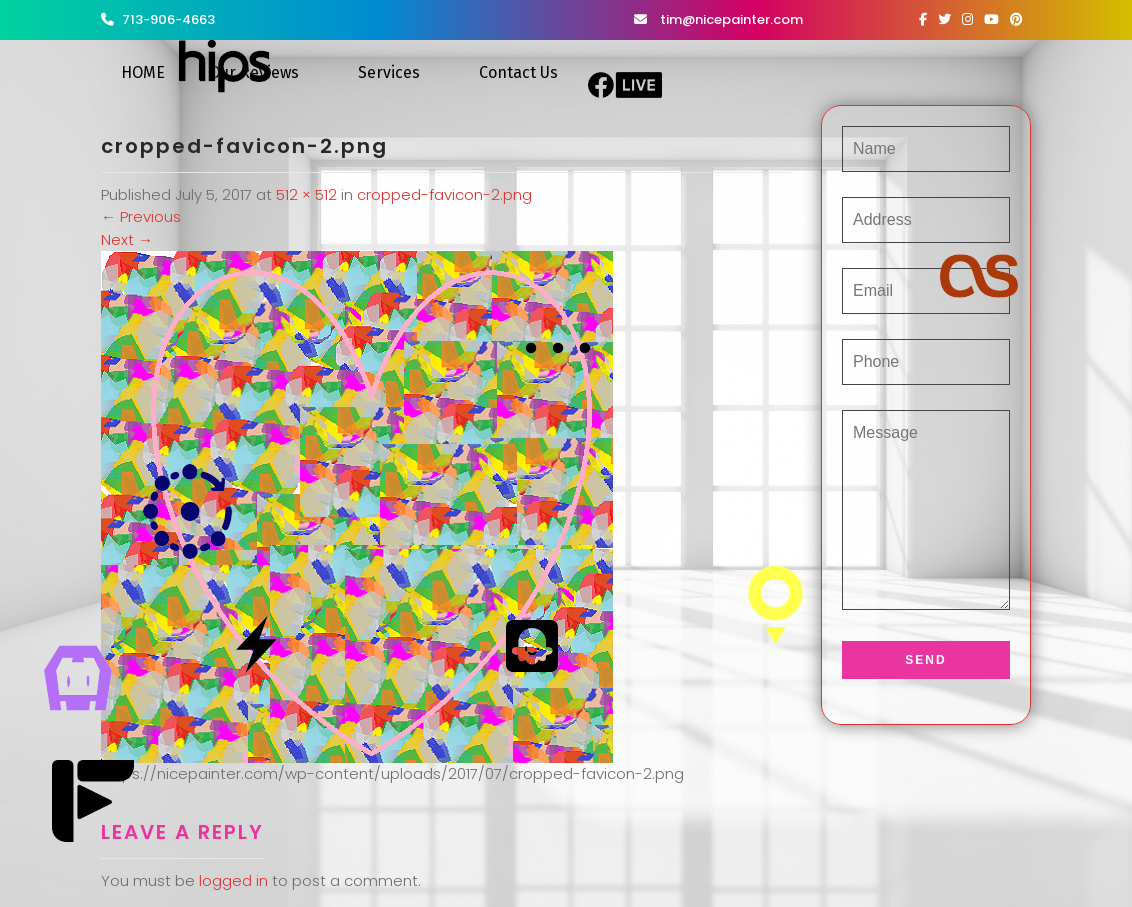 The height and width of the screenshot is (907, 1132). Describe the element at coordinates (558, 348) in the screenshot. I see `access more options or actions` at that location.